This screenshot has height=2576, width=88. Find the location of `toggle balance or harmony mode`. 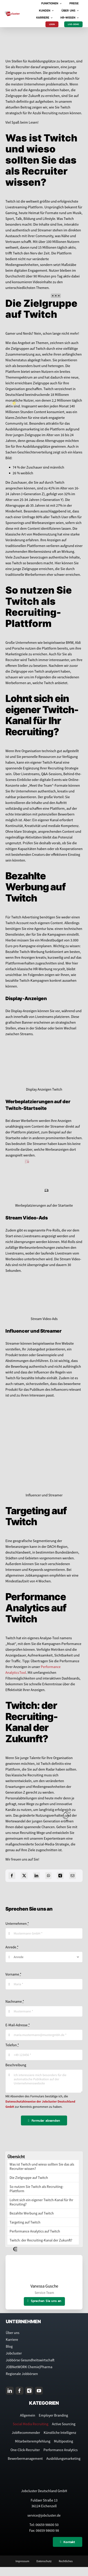

toggle balance or harmony mode is located at coordinates (14, 403).